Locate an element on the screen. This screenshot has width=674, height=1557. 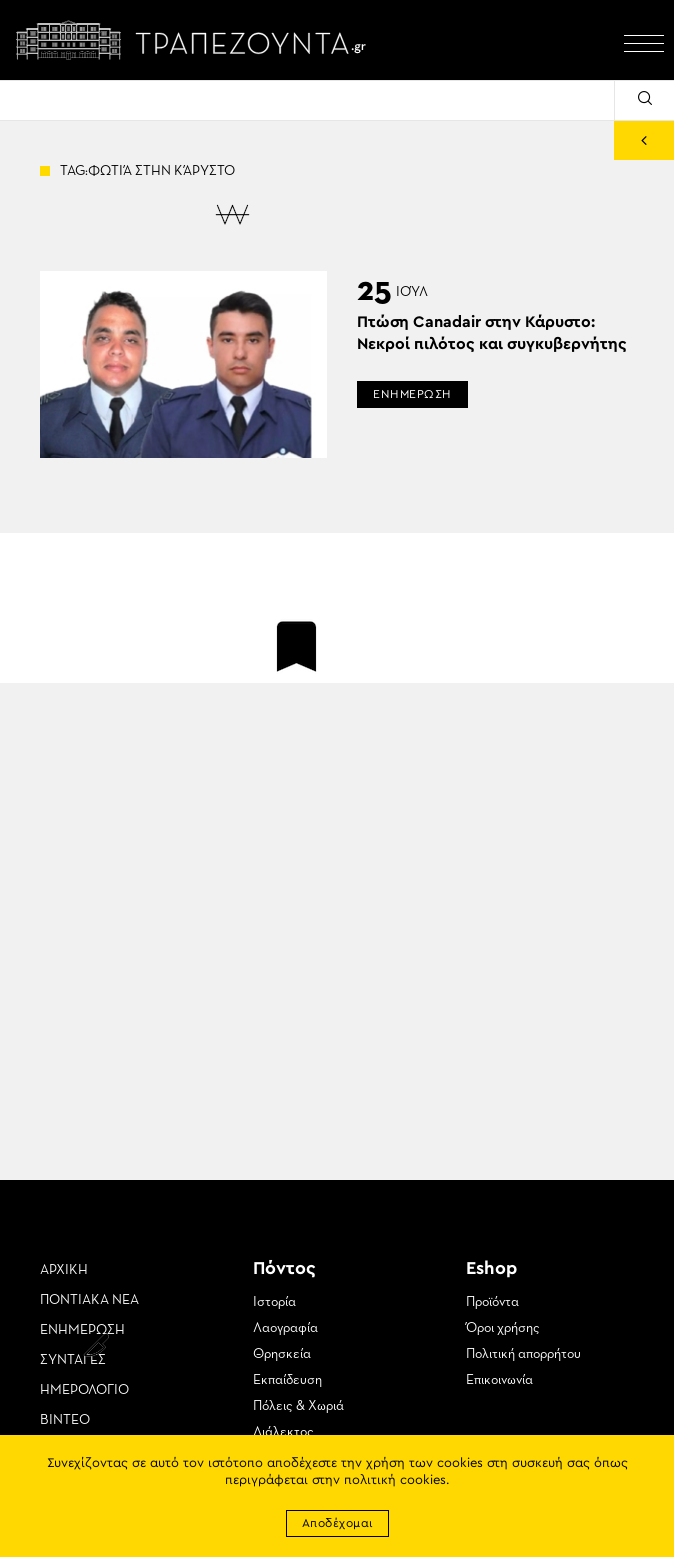
indicates south korean won currency is located at coordinates (232, 213).